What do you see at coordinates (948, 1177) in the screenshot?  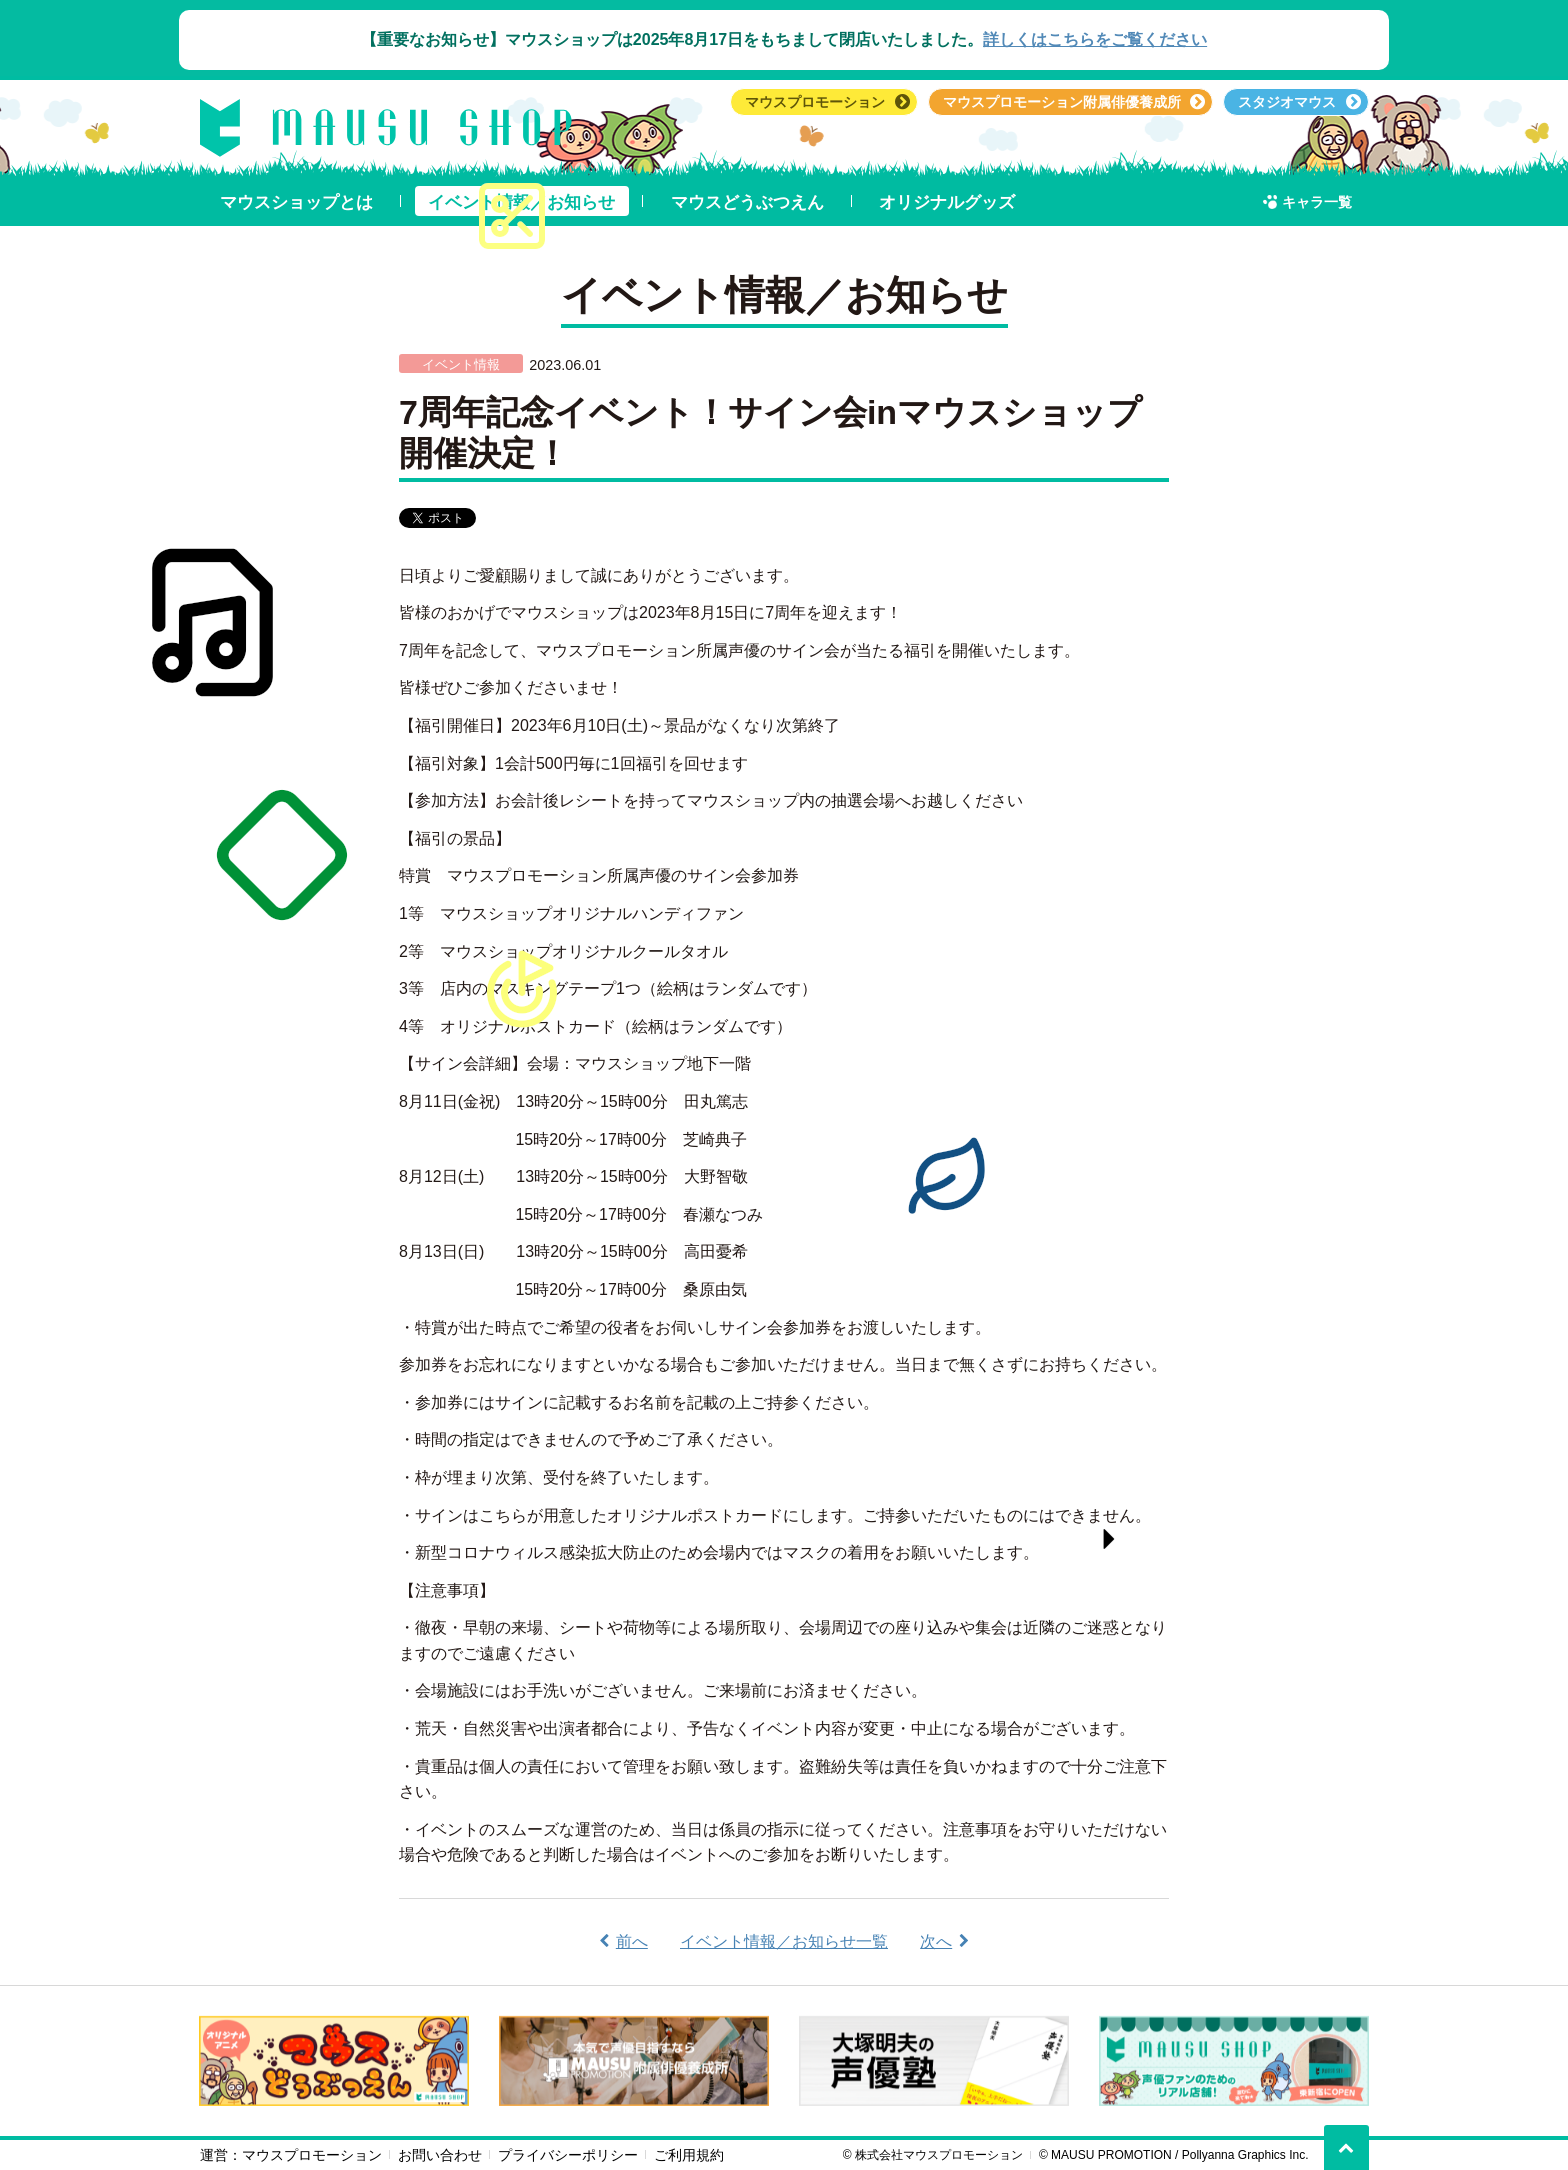 I see `indicates eco-friendly or sustainable option` at bounding box center [948, 1177].